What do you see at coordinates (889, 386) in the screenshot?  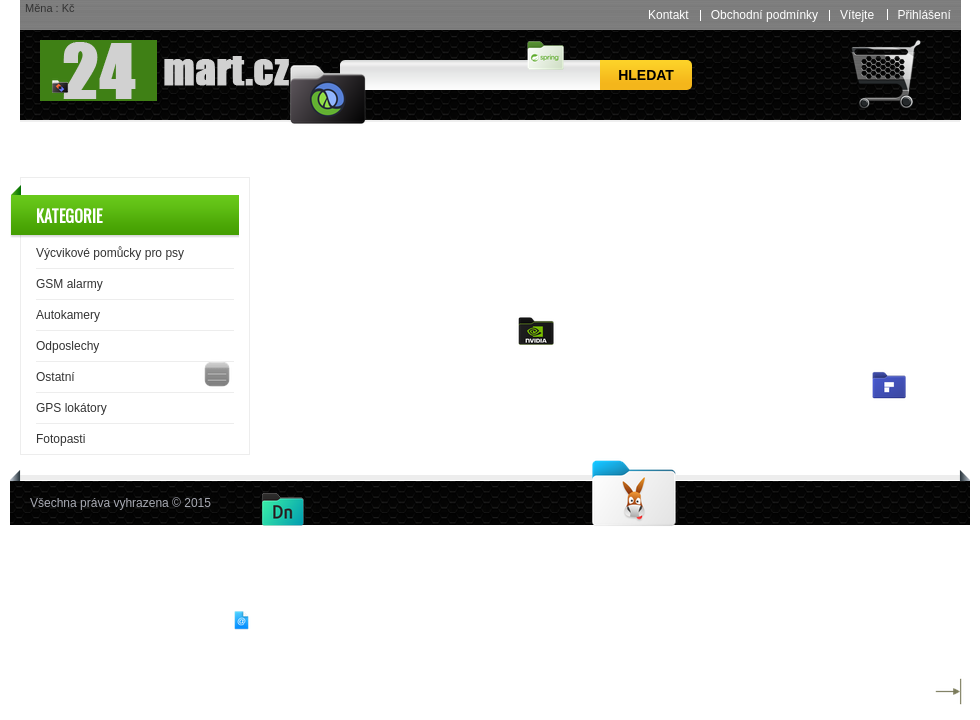 I see `open wondershare pdfelement documents folder` at bounding box center [889, 386].